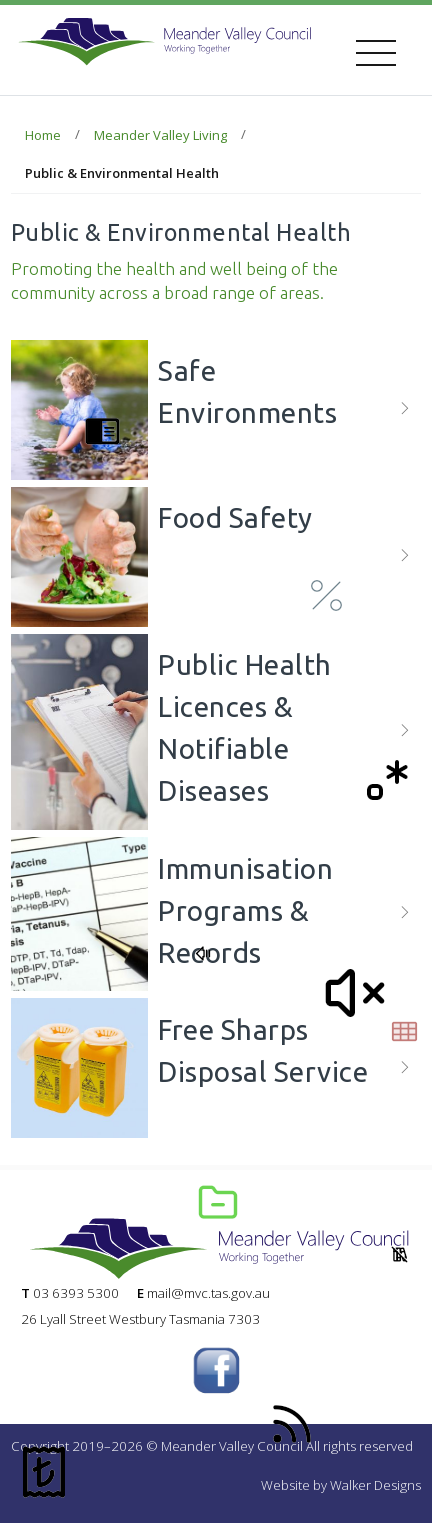 This screenshot has height=1523, width=432. What do you see at coordinates (218, 1203) in the screenshot?
I see `remove a folder` at bounding box center [218, 1203].